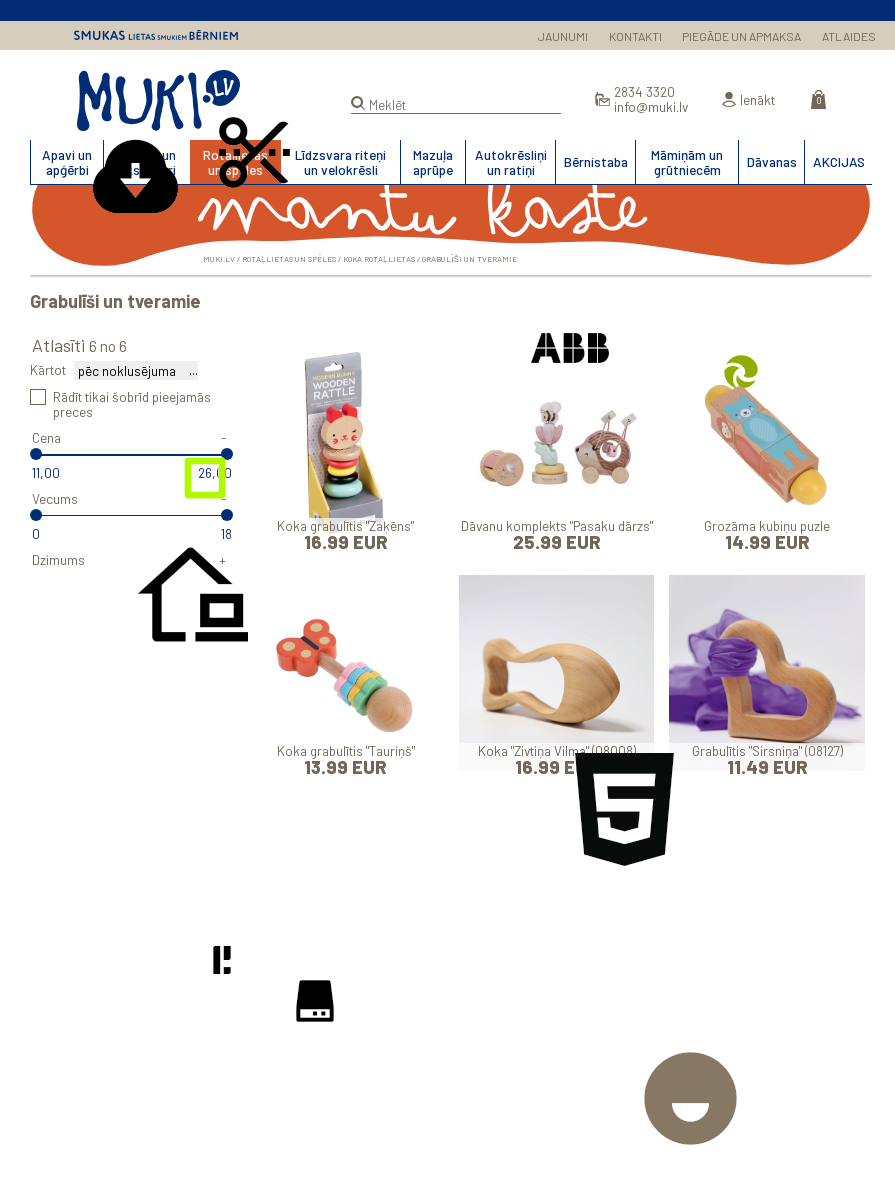 The width and height of the screenshot is (895, 1199). What do you see at coordinates (205, 478) in the screenshot?
I see `stop media playback` at bounding box center [205, 478].